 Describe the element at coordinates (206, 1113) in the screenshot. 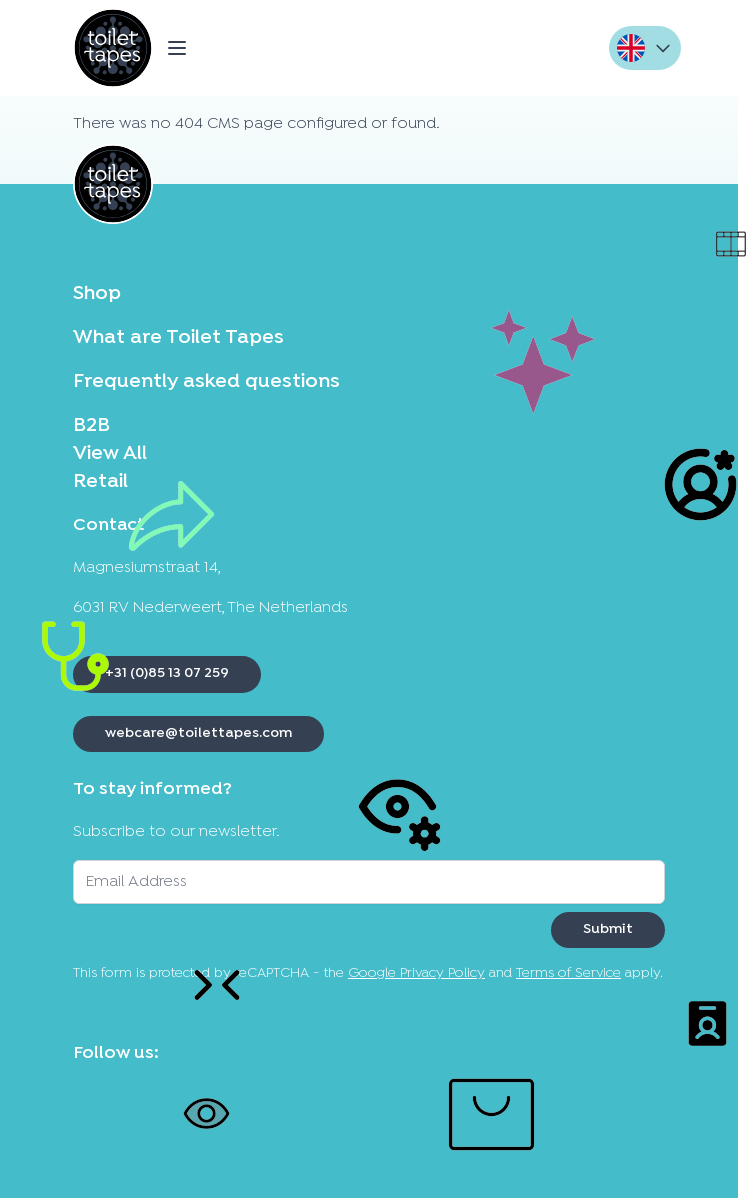

I see `view or preview content` at that location.